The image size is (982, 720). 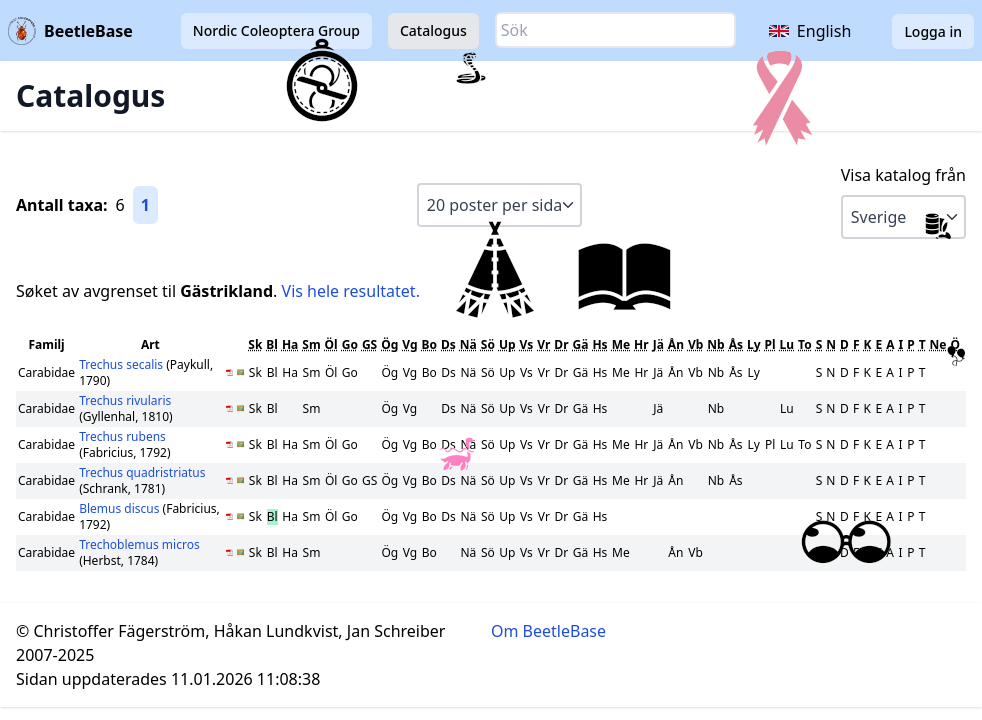 What do you see at coordinates (781, 98) in the screenshot?
I see `indicates support for a cause or awareness campaign` at bounding box center [781, 98].